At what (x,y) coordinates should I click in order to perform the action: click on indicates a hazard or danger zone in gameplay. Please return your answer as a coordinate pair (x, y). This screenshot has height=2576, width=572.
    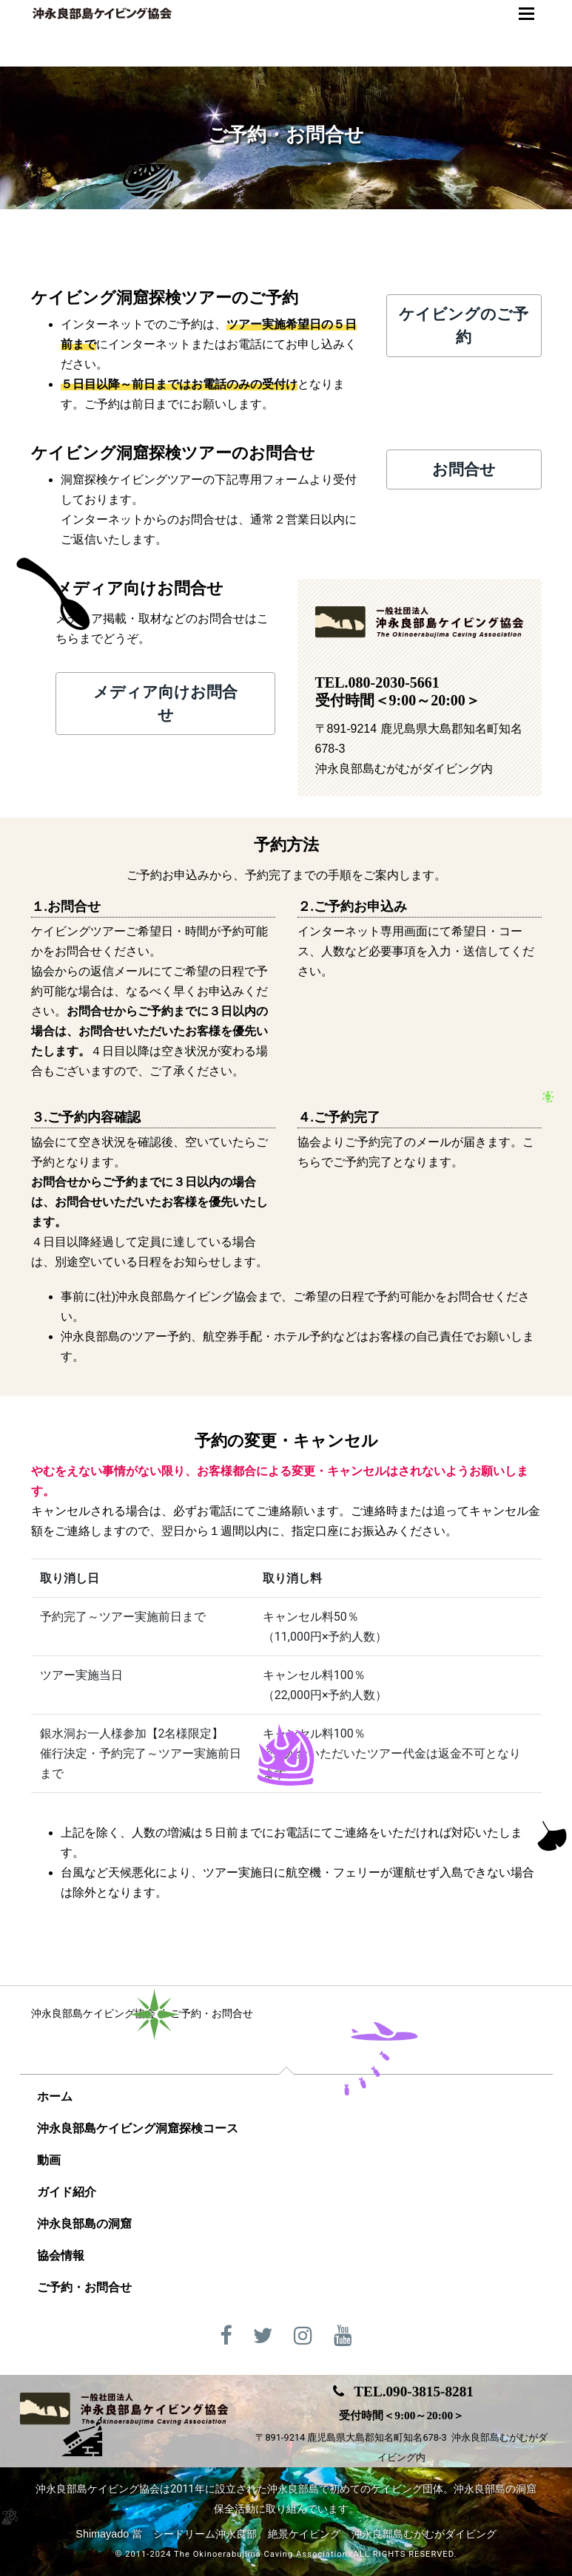
    Looking at the image, I should click on (154, 2014).